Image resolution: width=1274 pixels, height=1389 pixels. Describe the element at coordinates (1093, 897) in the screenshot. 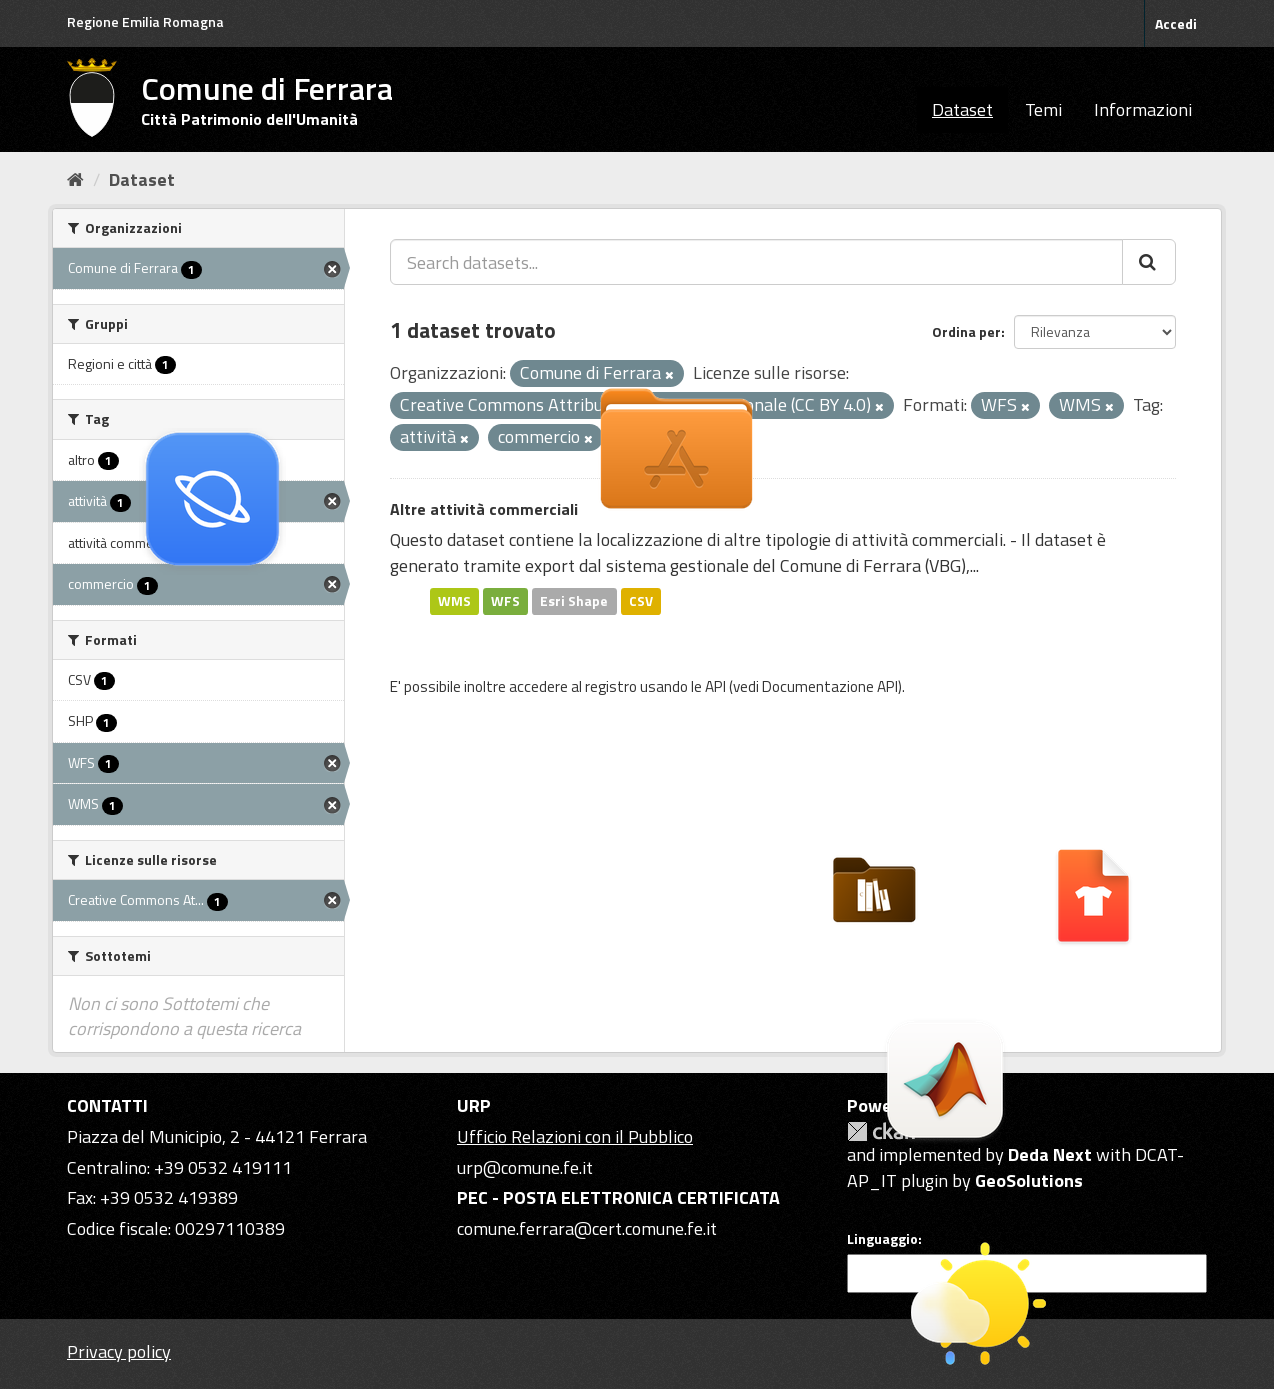

I see `a theme or appearance customization file` at that location.